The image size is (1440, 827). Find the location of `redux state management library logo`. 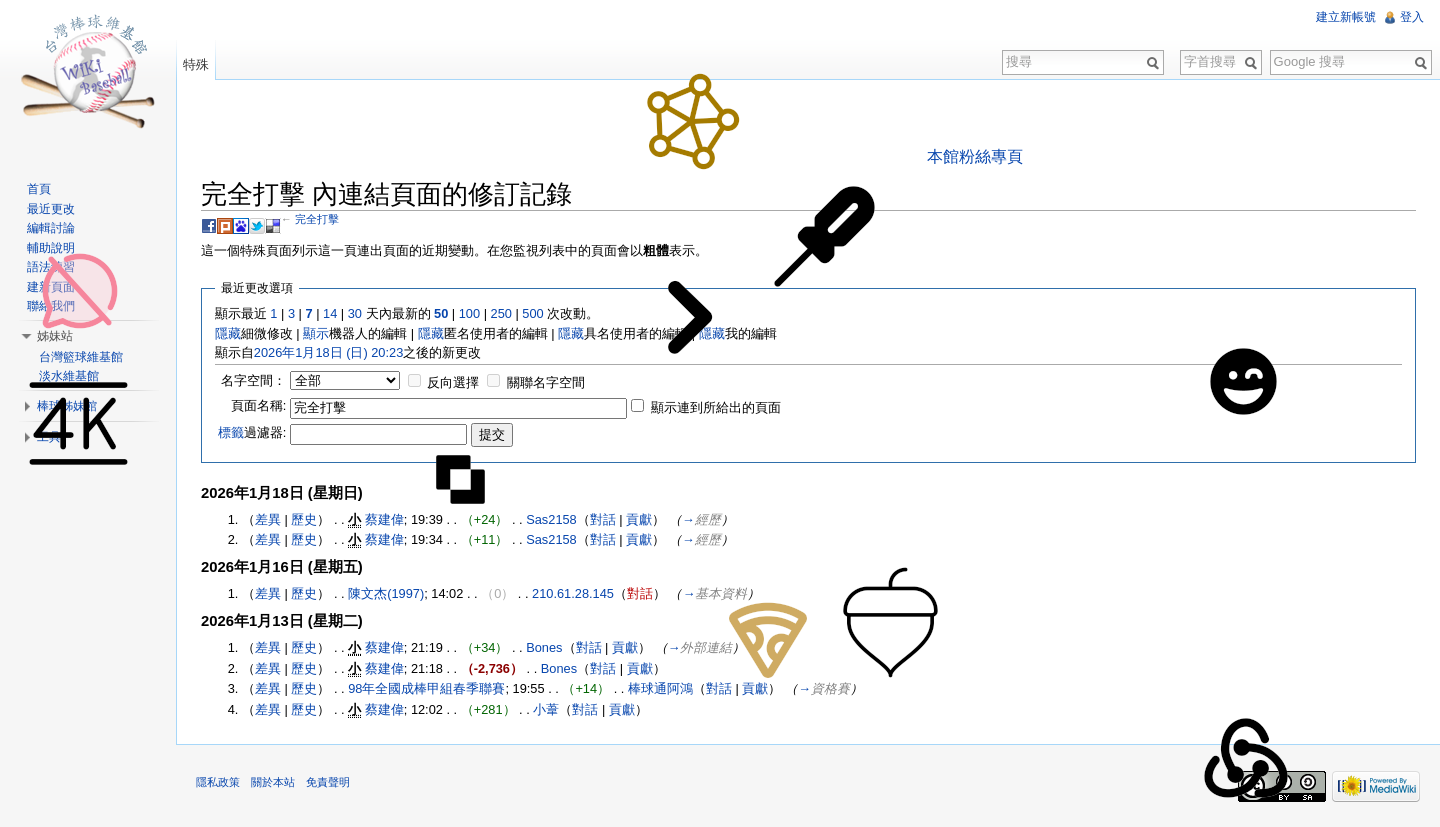

redux state management library logo is located at coordinates (1246, 760).